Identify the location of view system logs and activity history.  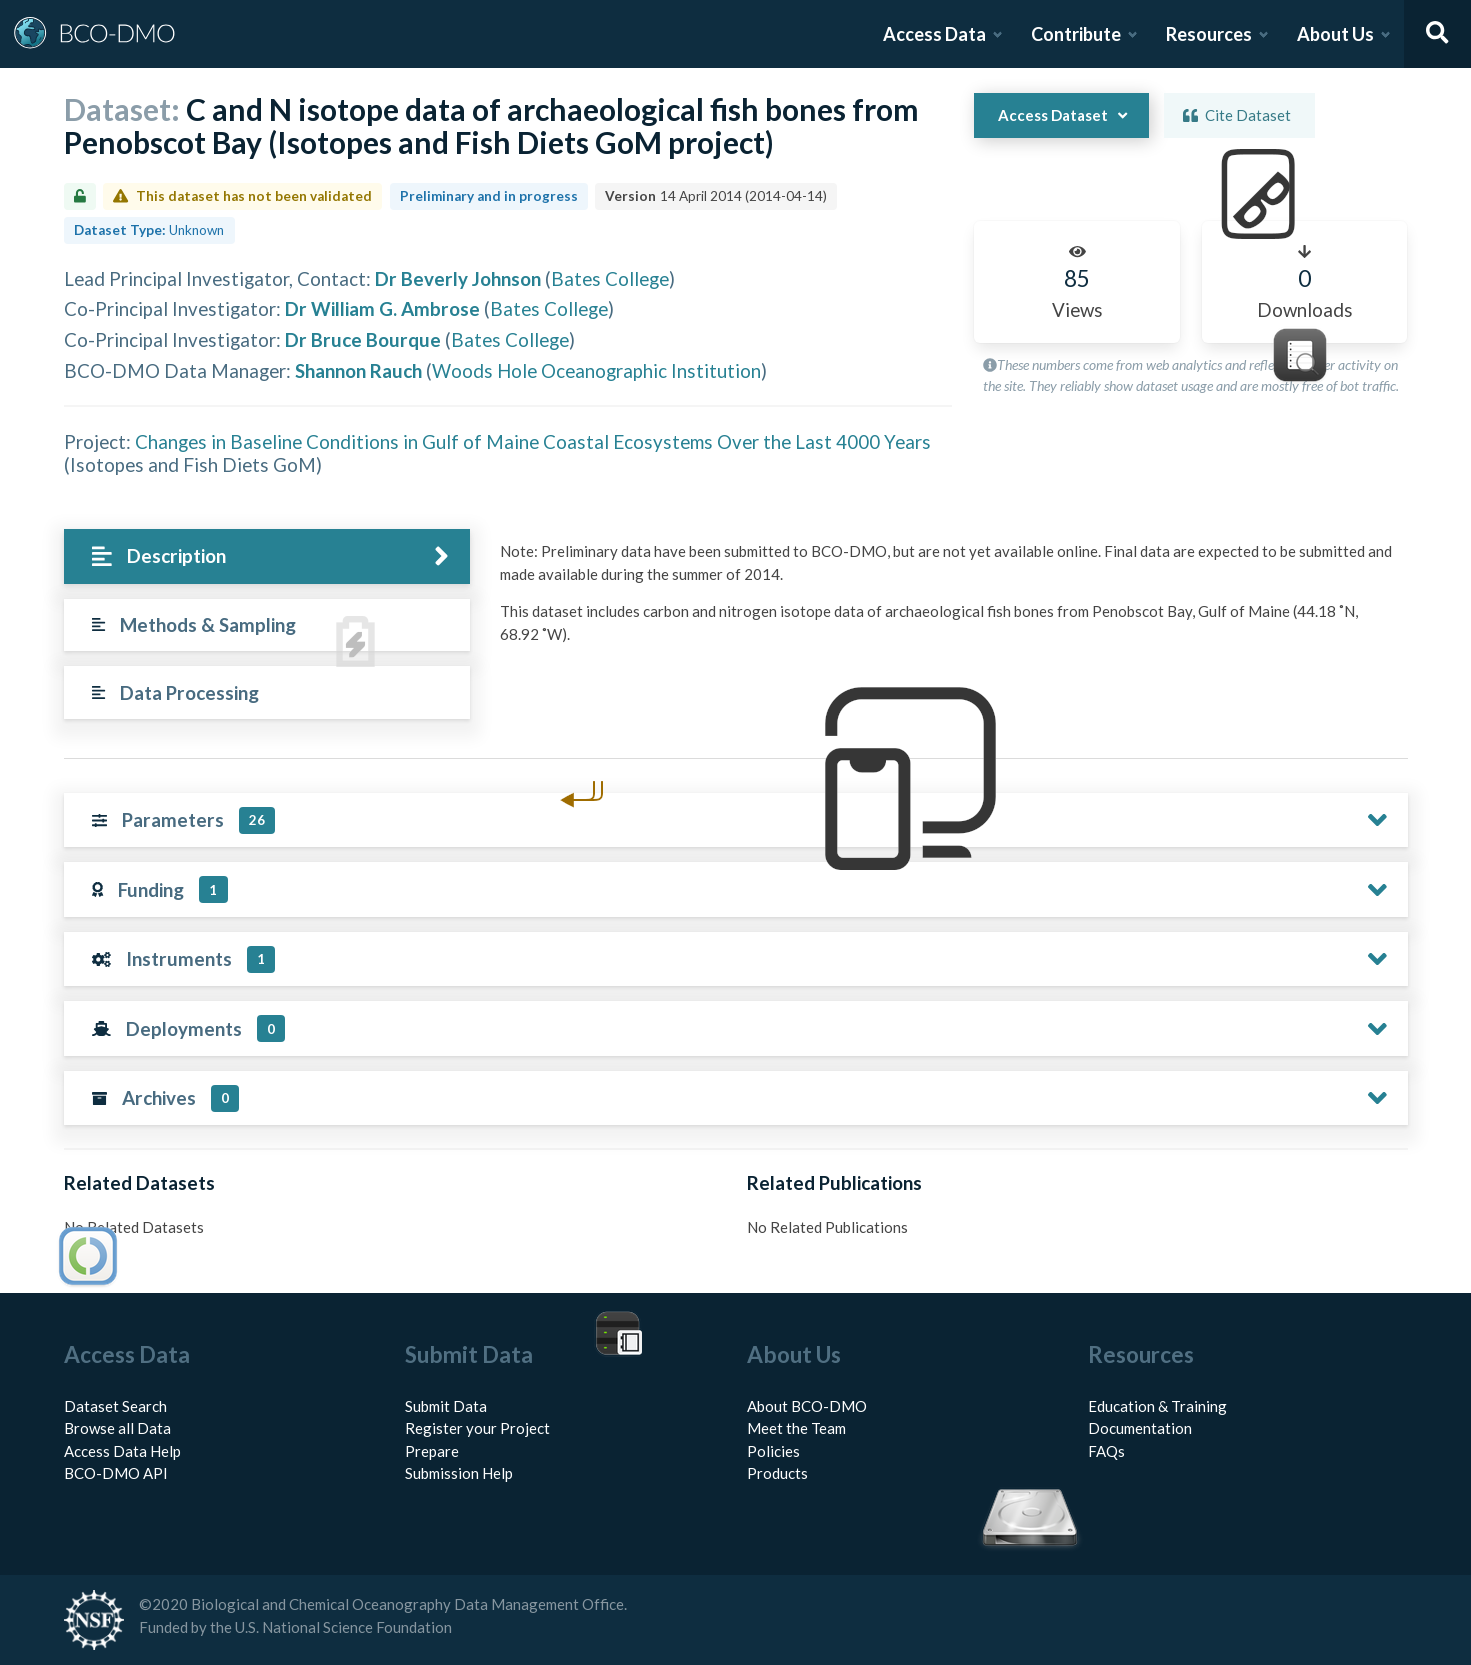
(1300, 355).